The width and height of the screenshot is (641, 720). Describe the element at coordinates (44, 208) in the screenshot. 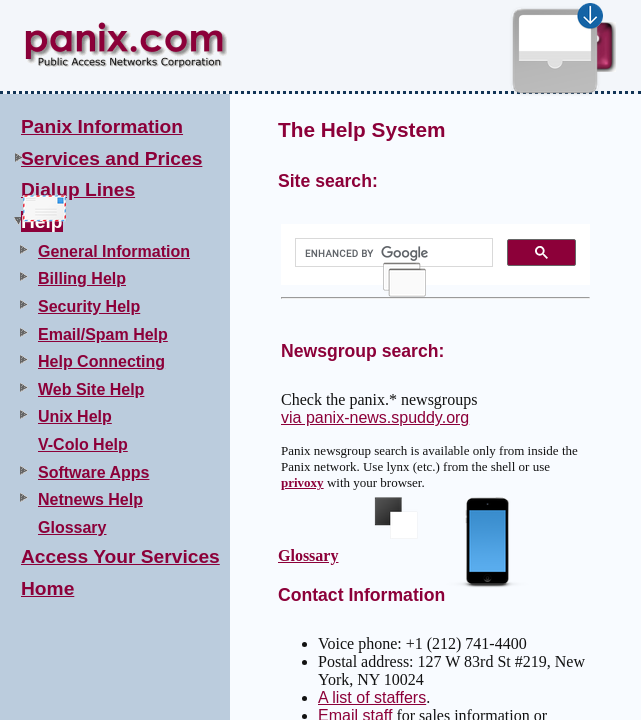

I see `access your inbox or email` at that location.